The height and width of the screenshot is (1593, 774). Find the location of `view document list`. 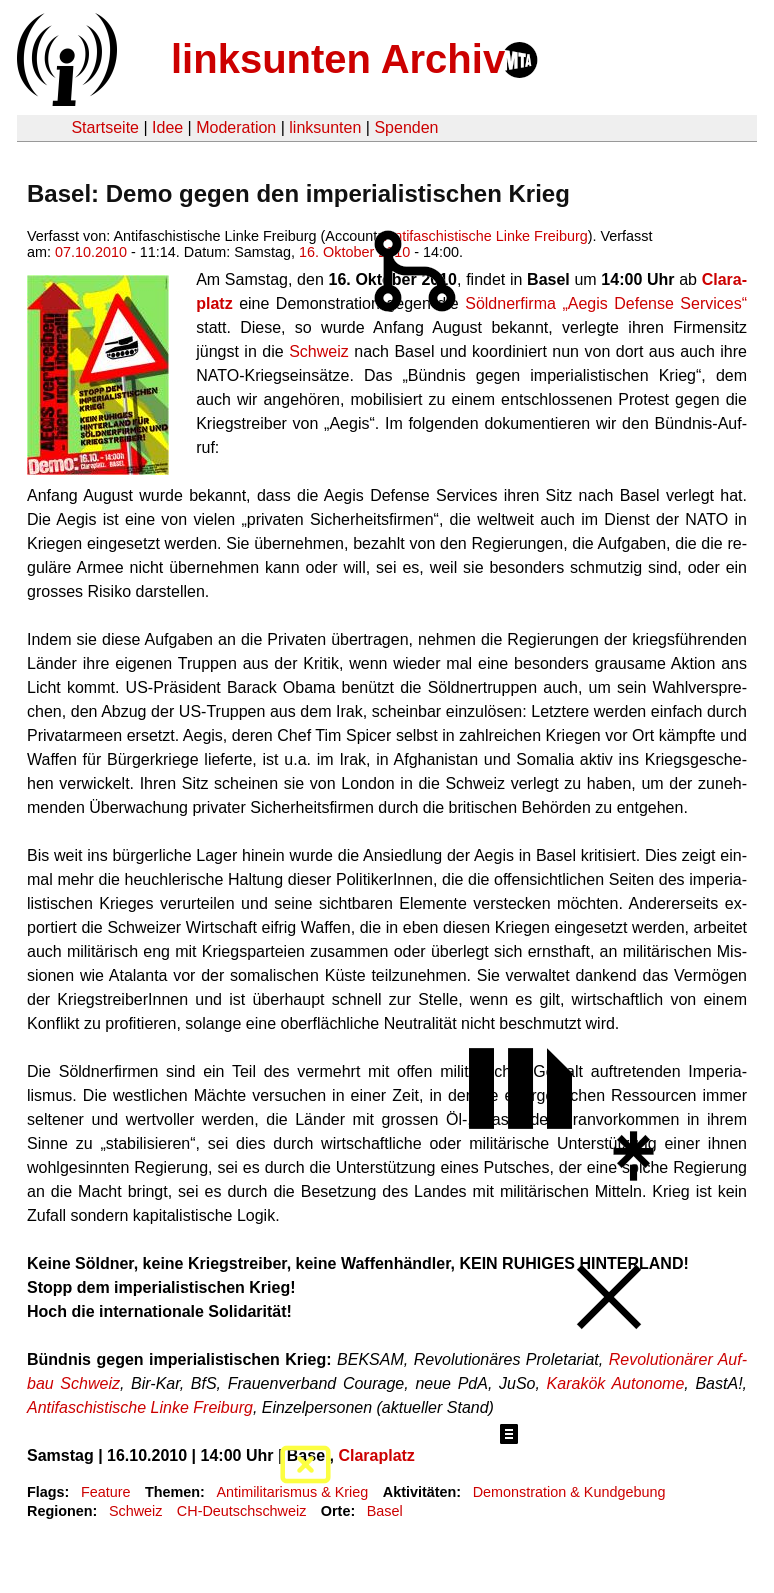

view document list is located at coordinates (509, 1434).